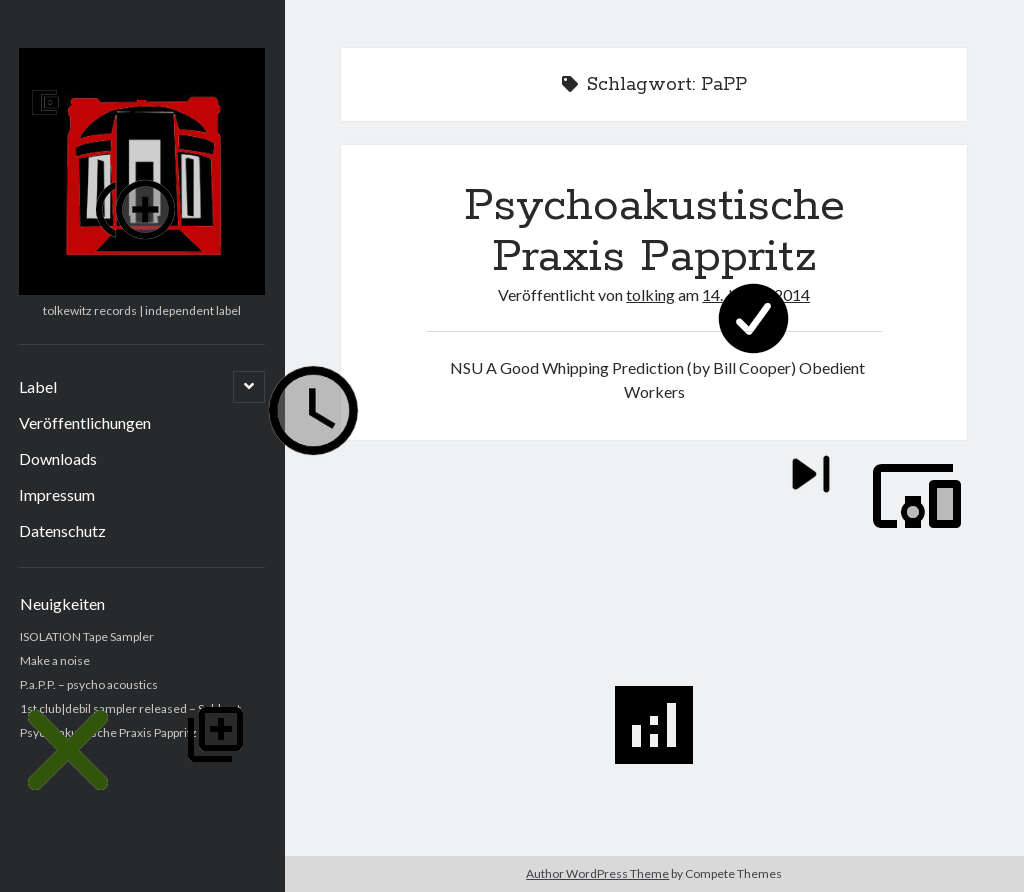  I want to click on skip to the next track or video, so click(811, 474).